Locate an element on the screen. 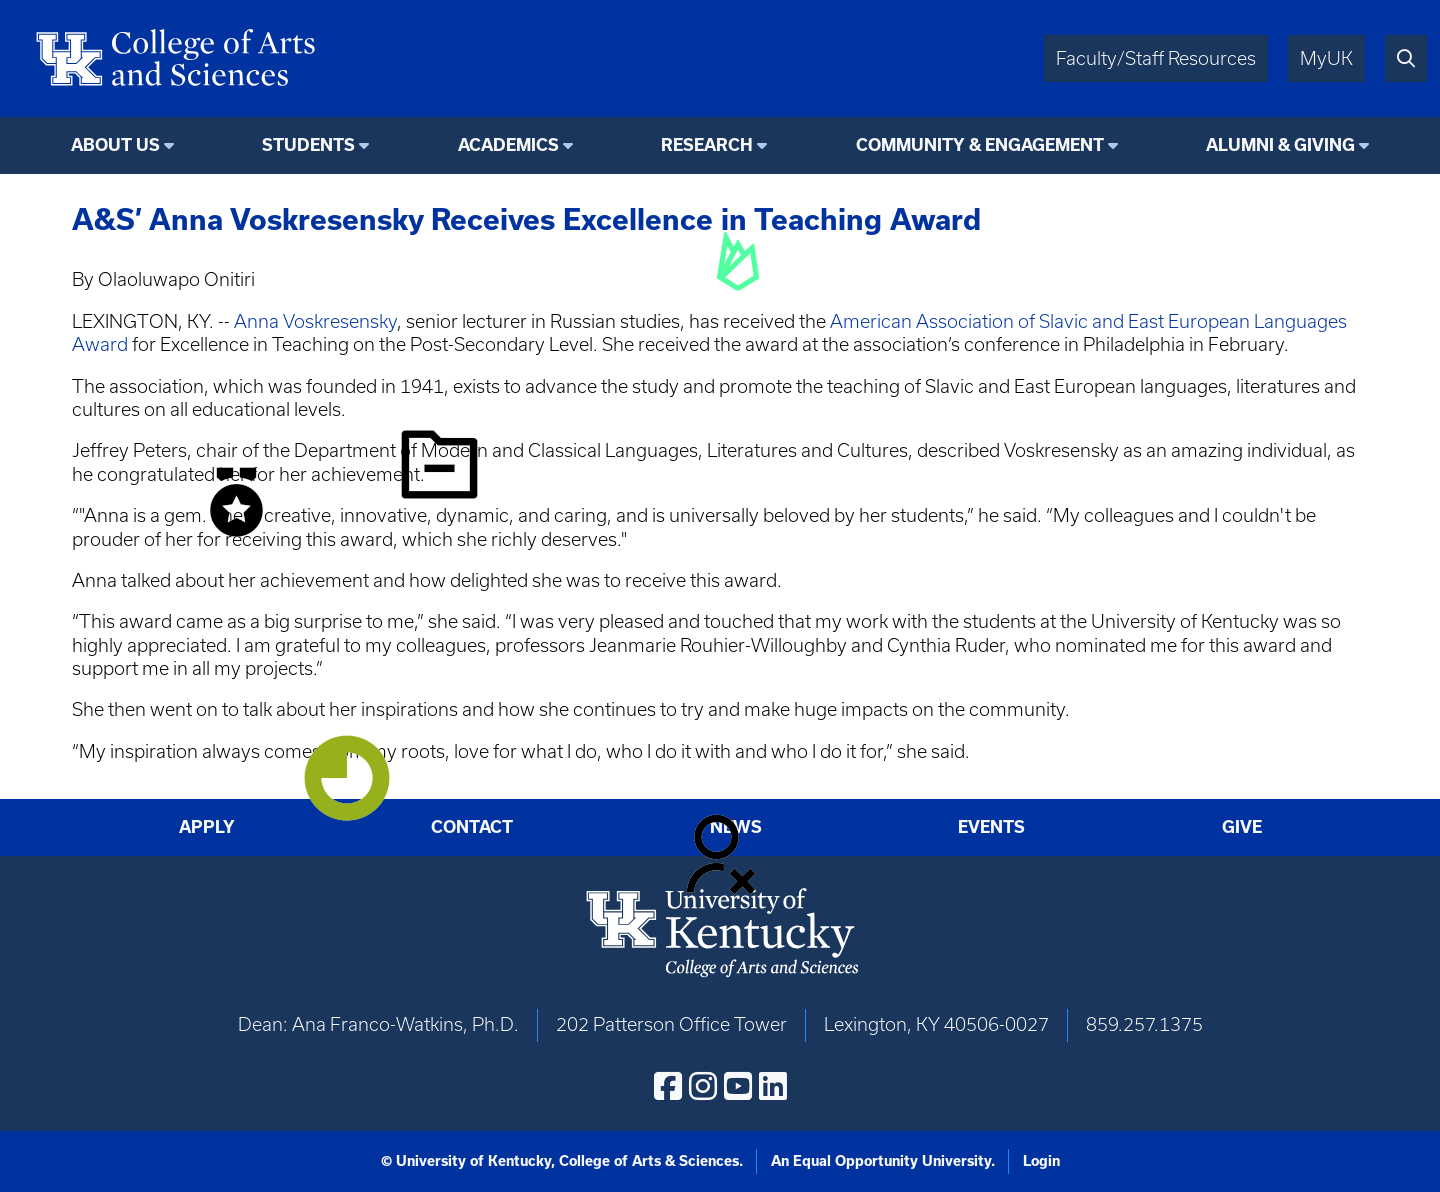 The image size is (1440, 1192). view achievements or awards is located at coordinates (236, 500).